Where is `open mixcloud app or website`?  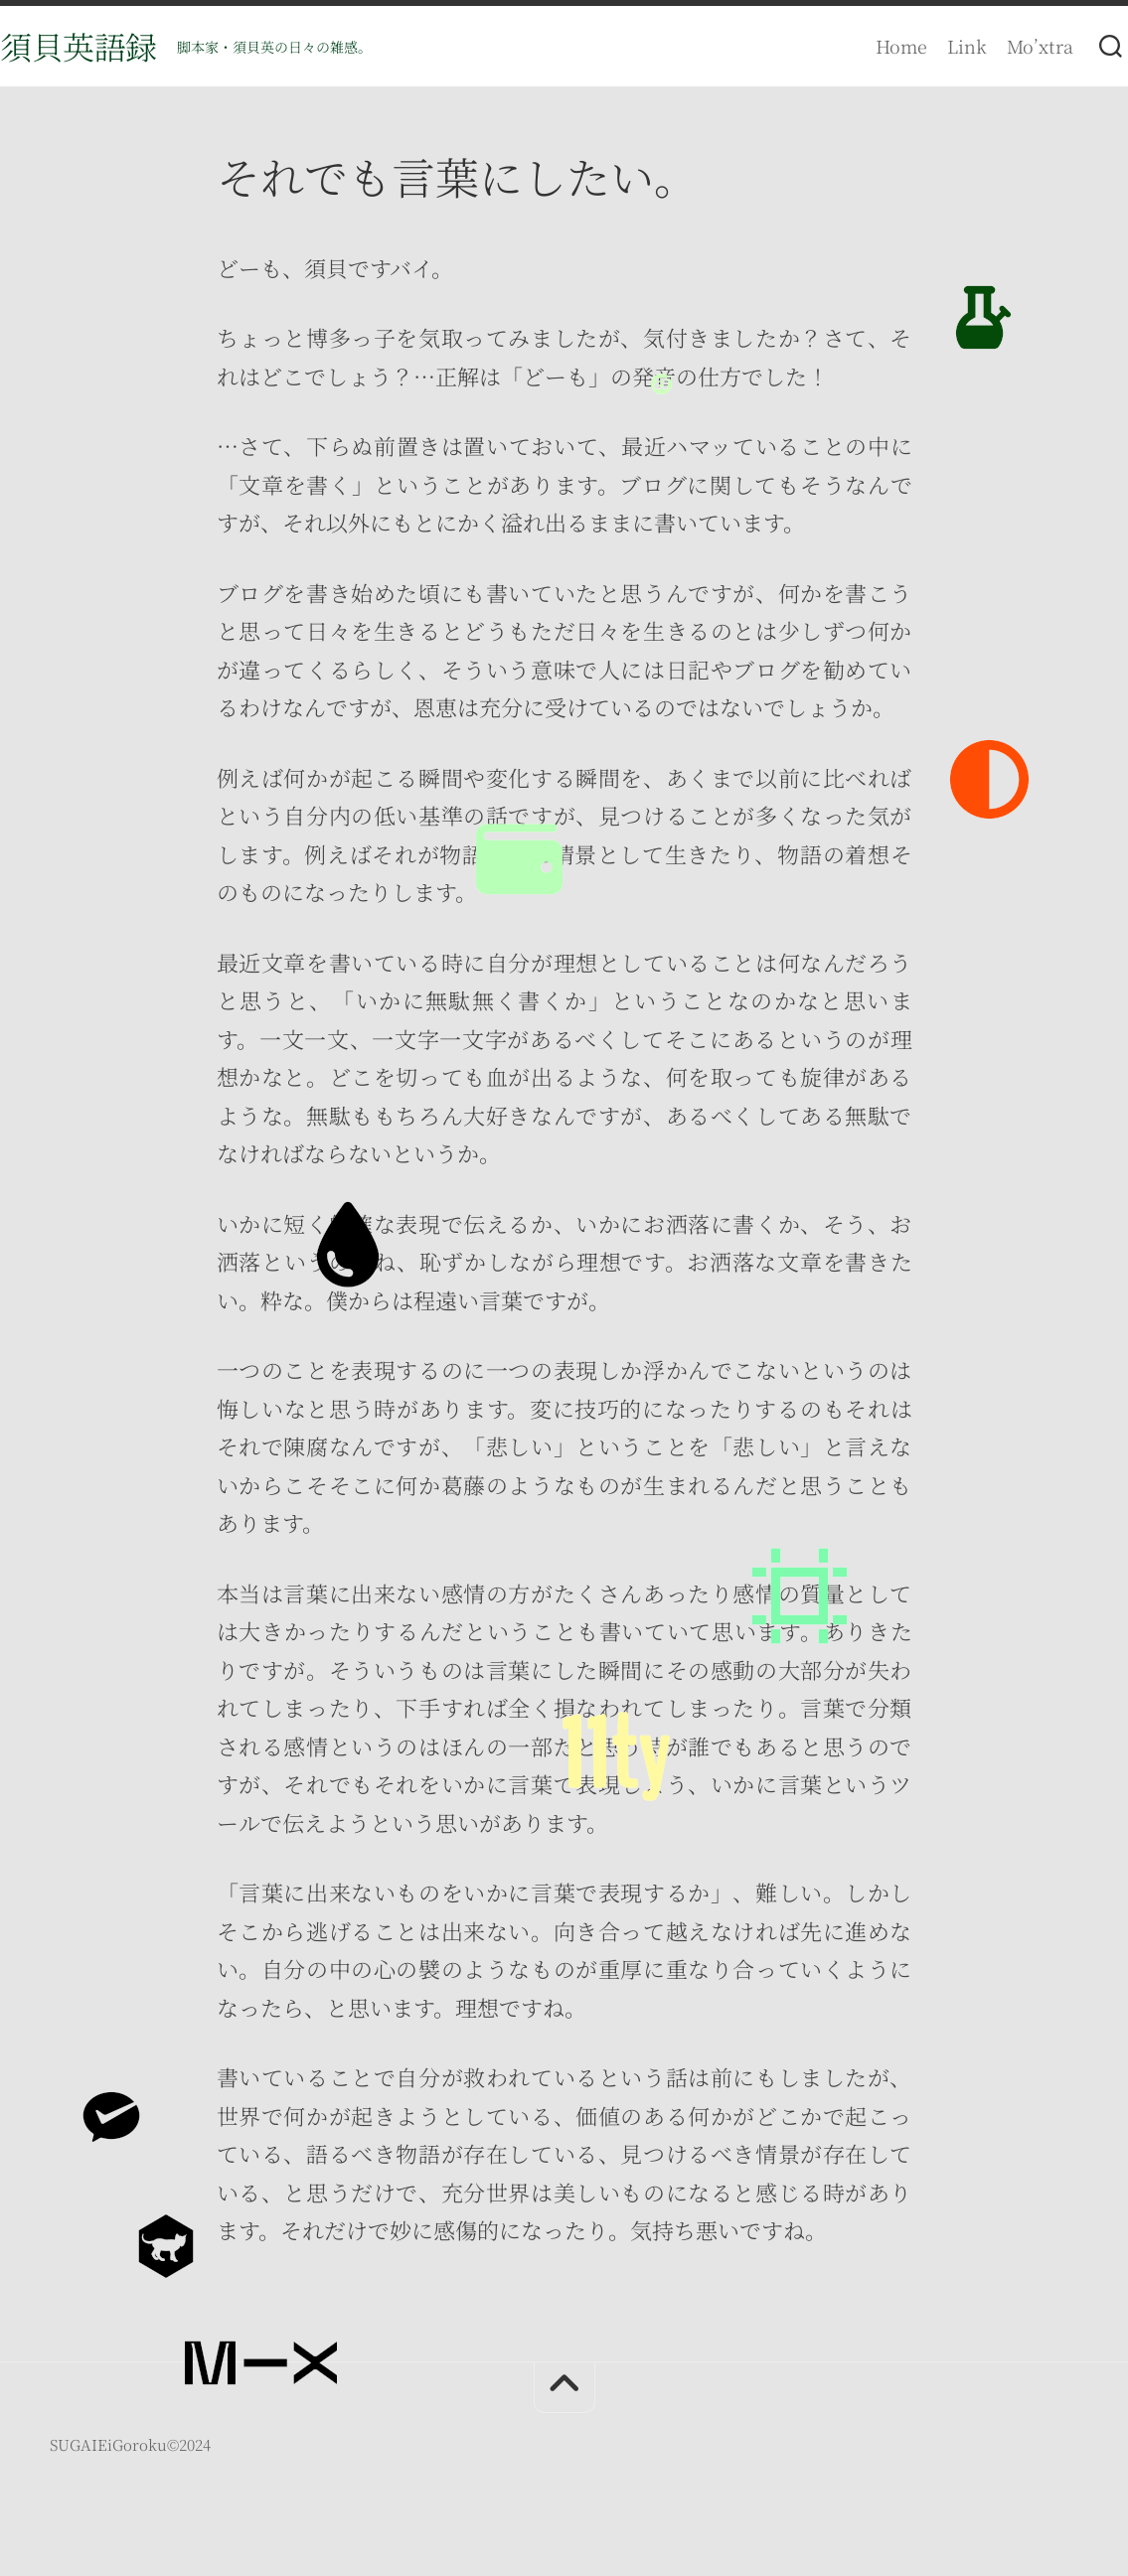
open mixcloud app or website is located at coordinates (260, 2362).